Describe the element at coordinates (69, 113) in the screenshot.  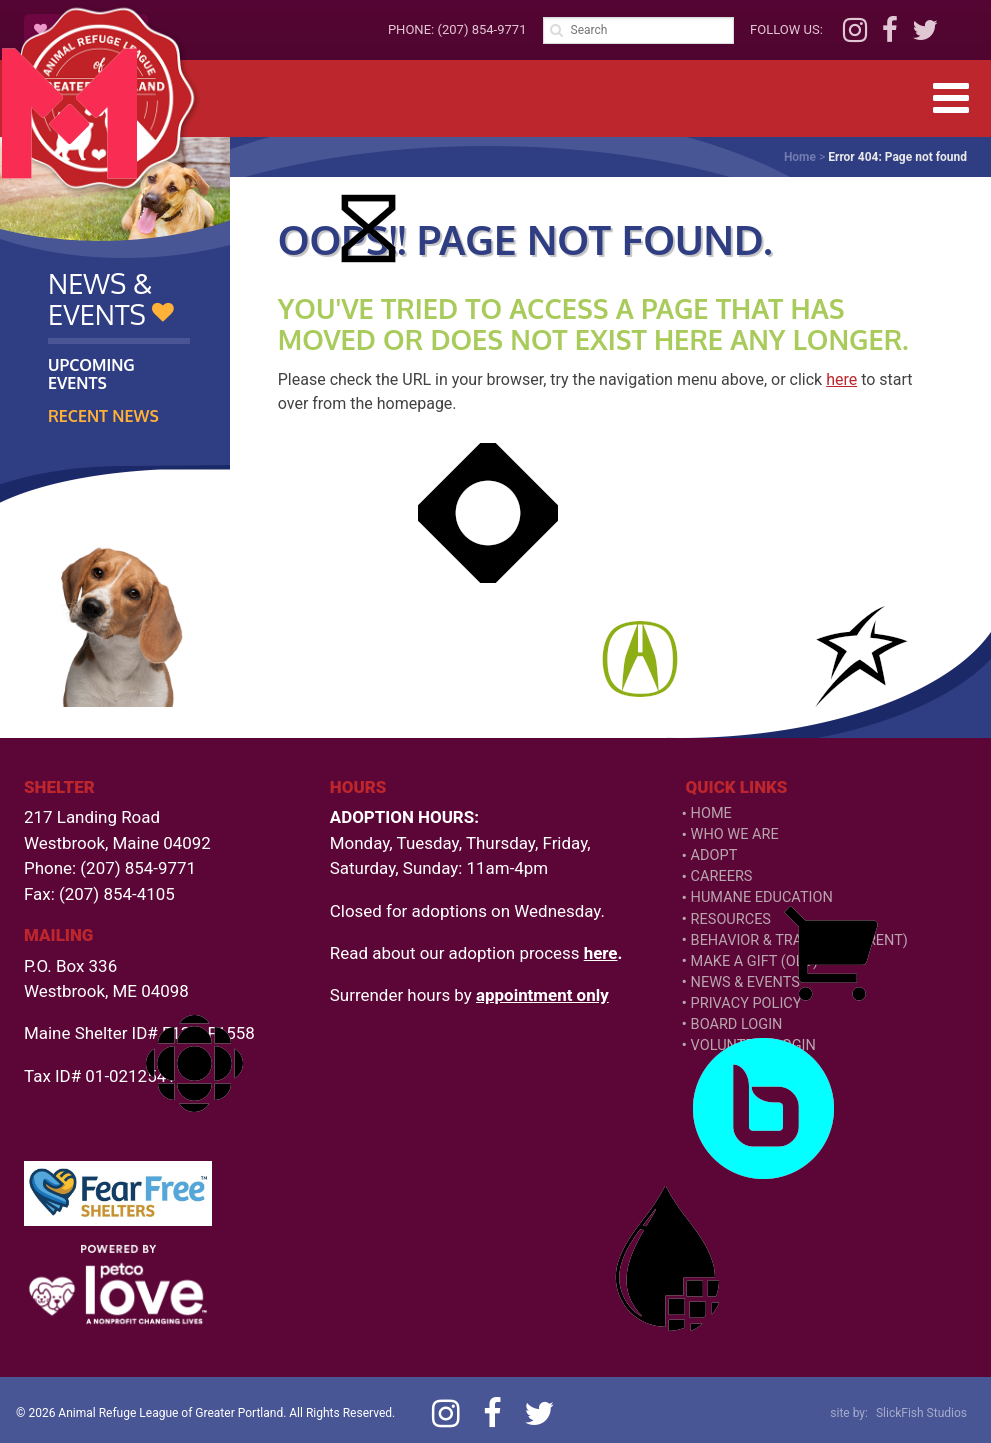
I see `open the AnkerMake 3D printer app` at that location.